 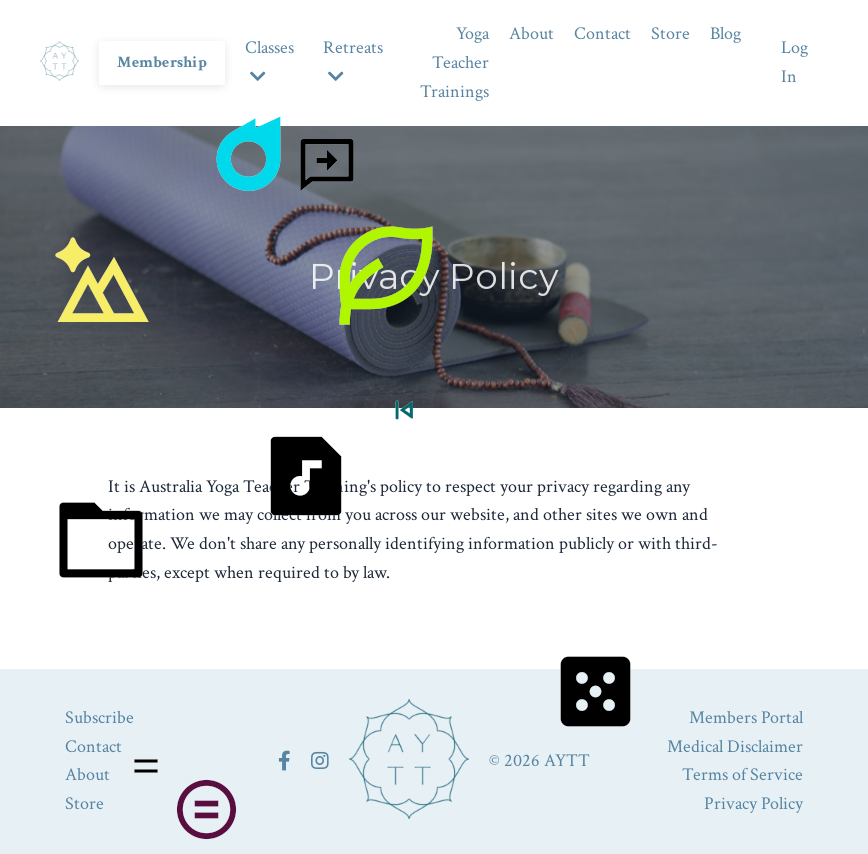 What do you see at coordinates (101, 540) in the screenshot?
I see `open folder to view files` at bounding box center [101, 540].